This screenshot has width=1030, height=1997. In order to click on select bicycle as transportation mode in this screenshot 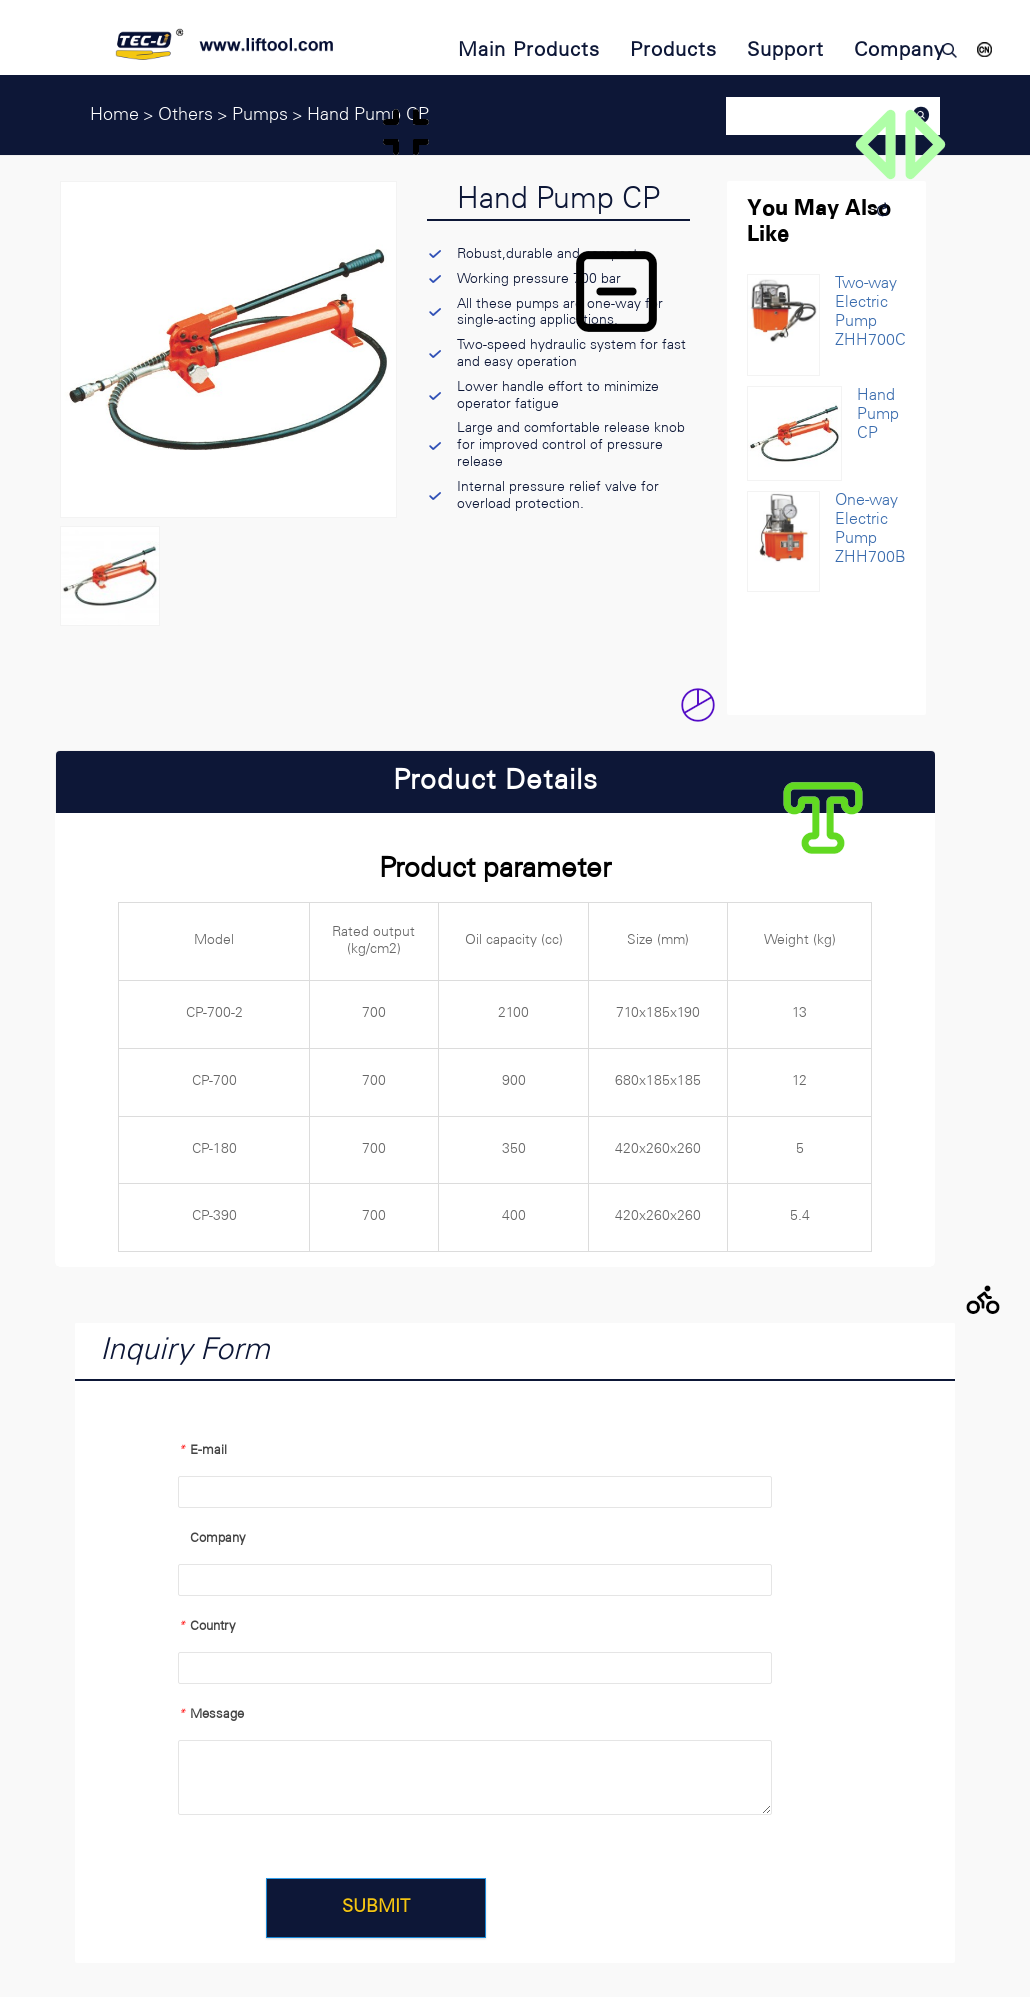, I will do `click(983, 1299)`.